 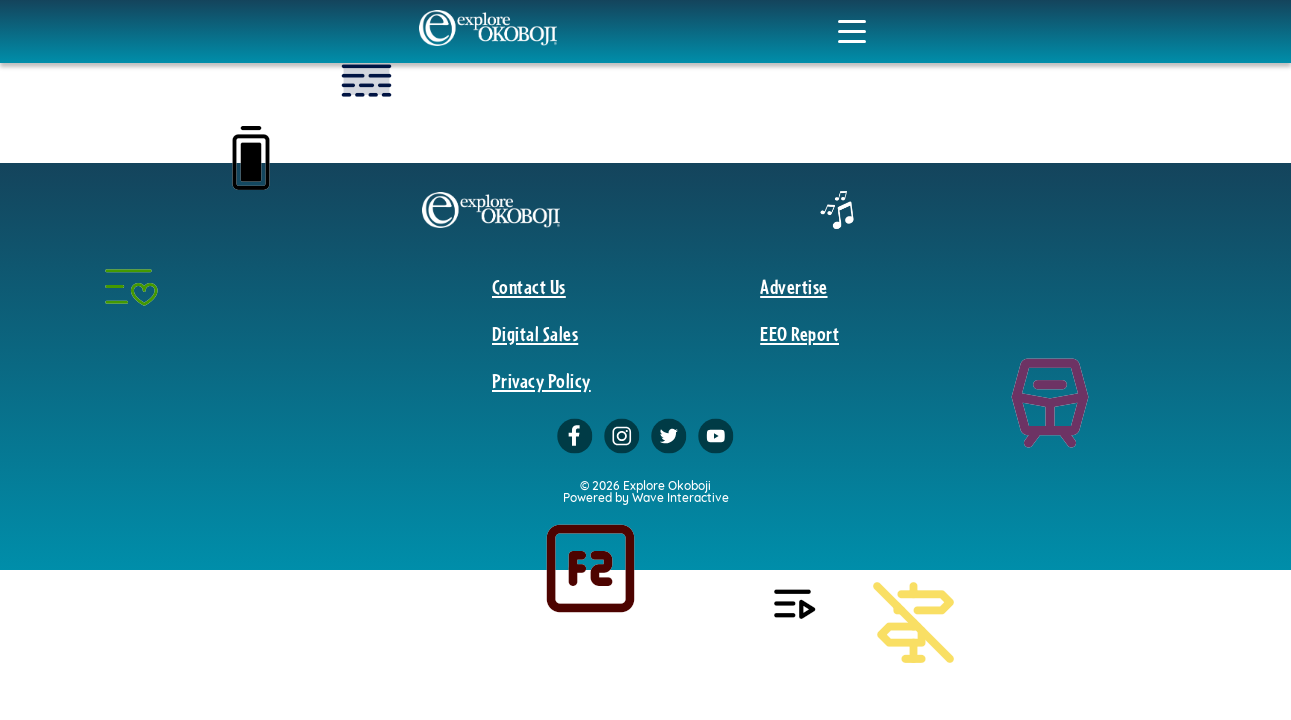 I want to click on access regional train schedules, so click(x=1050, y=400).